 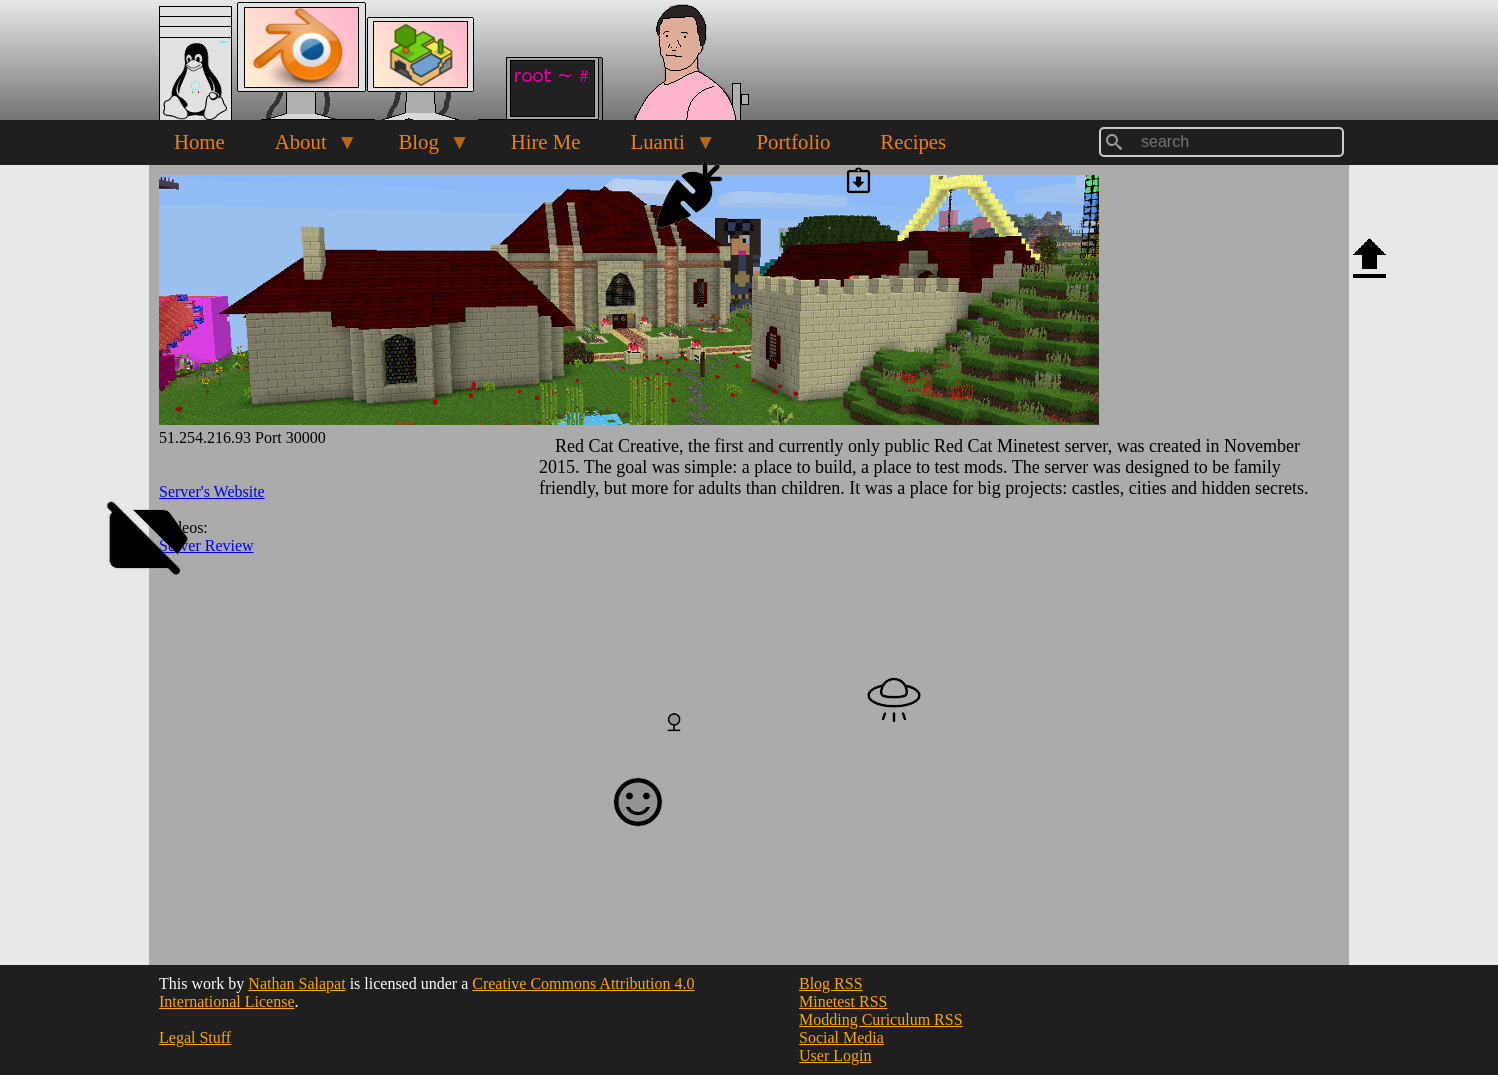 I want to click on access food or grocery-related features, so click(x=688, y=196).